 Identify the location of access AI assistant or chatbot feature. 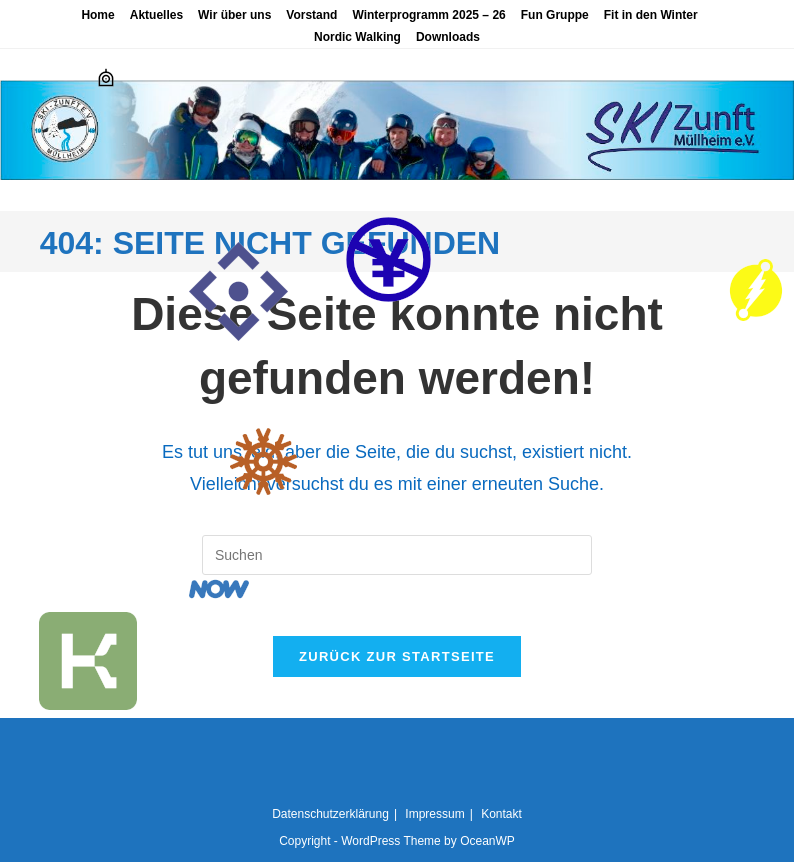
(106, 78).